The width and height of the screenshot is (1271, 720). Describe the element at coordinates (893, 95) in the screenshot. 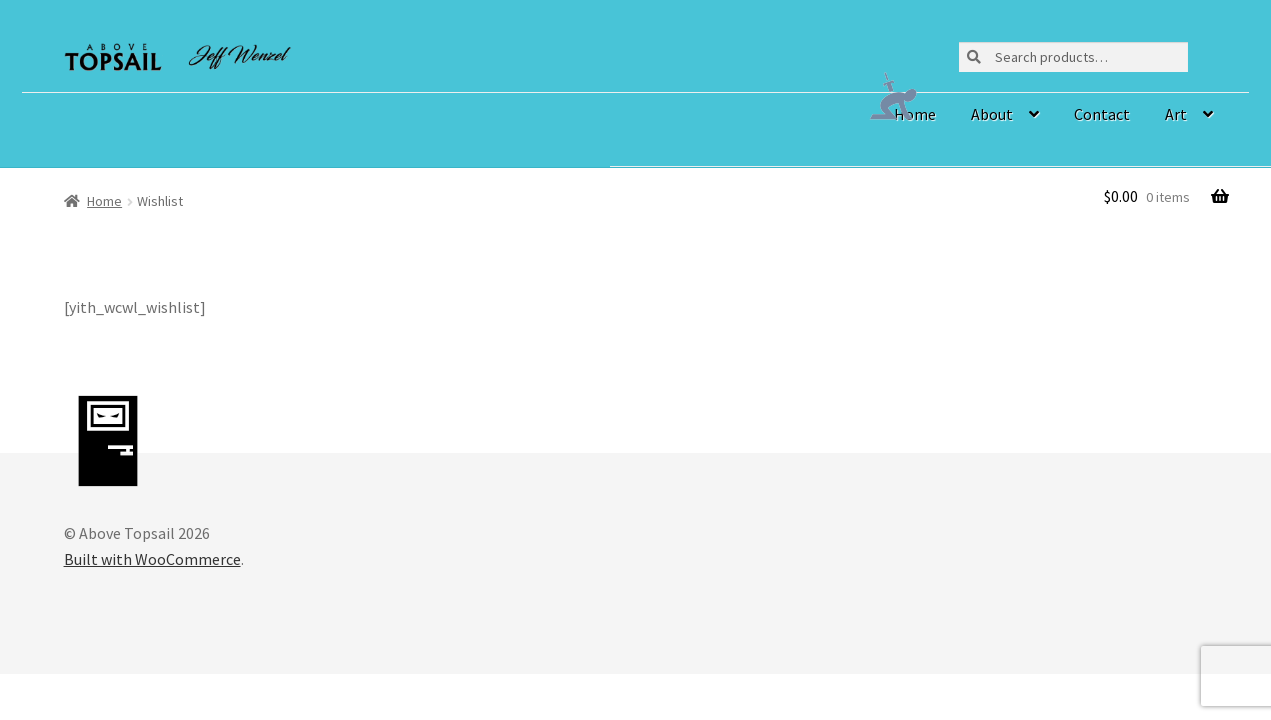

I see `indicates a backstab or stealth attack ability` at that location.